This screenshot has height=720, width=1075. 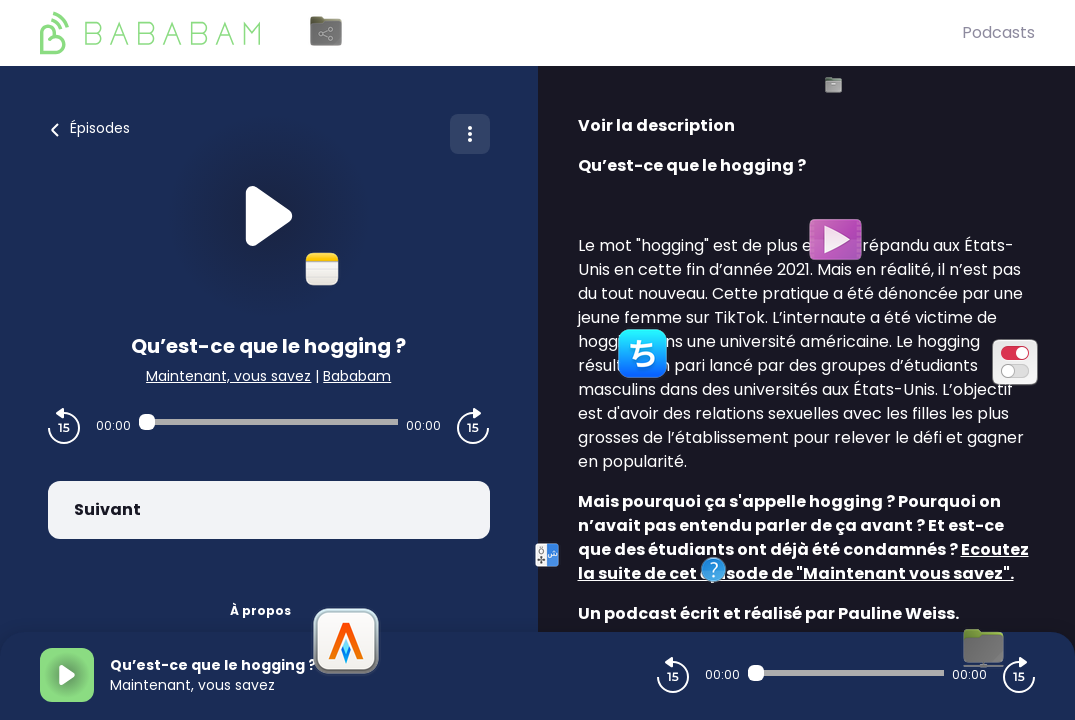 I want to click on open the Notes app, so click(x=322, y=269).